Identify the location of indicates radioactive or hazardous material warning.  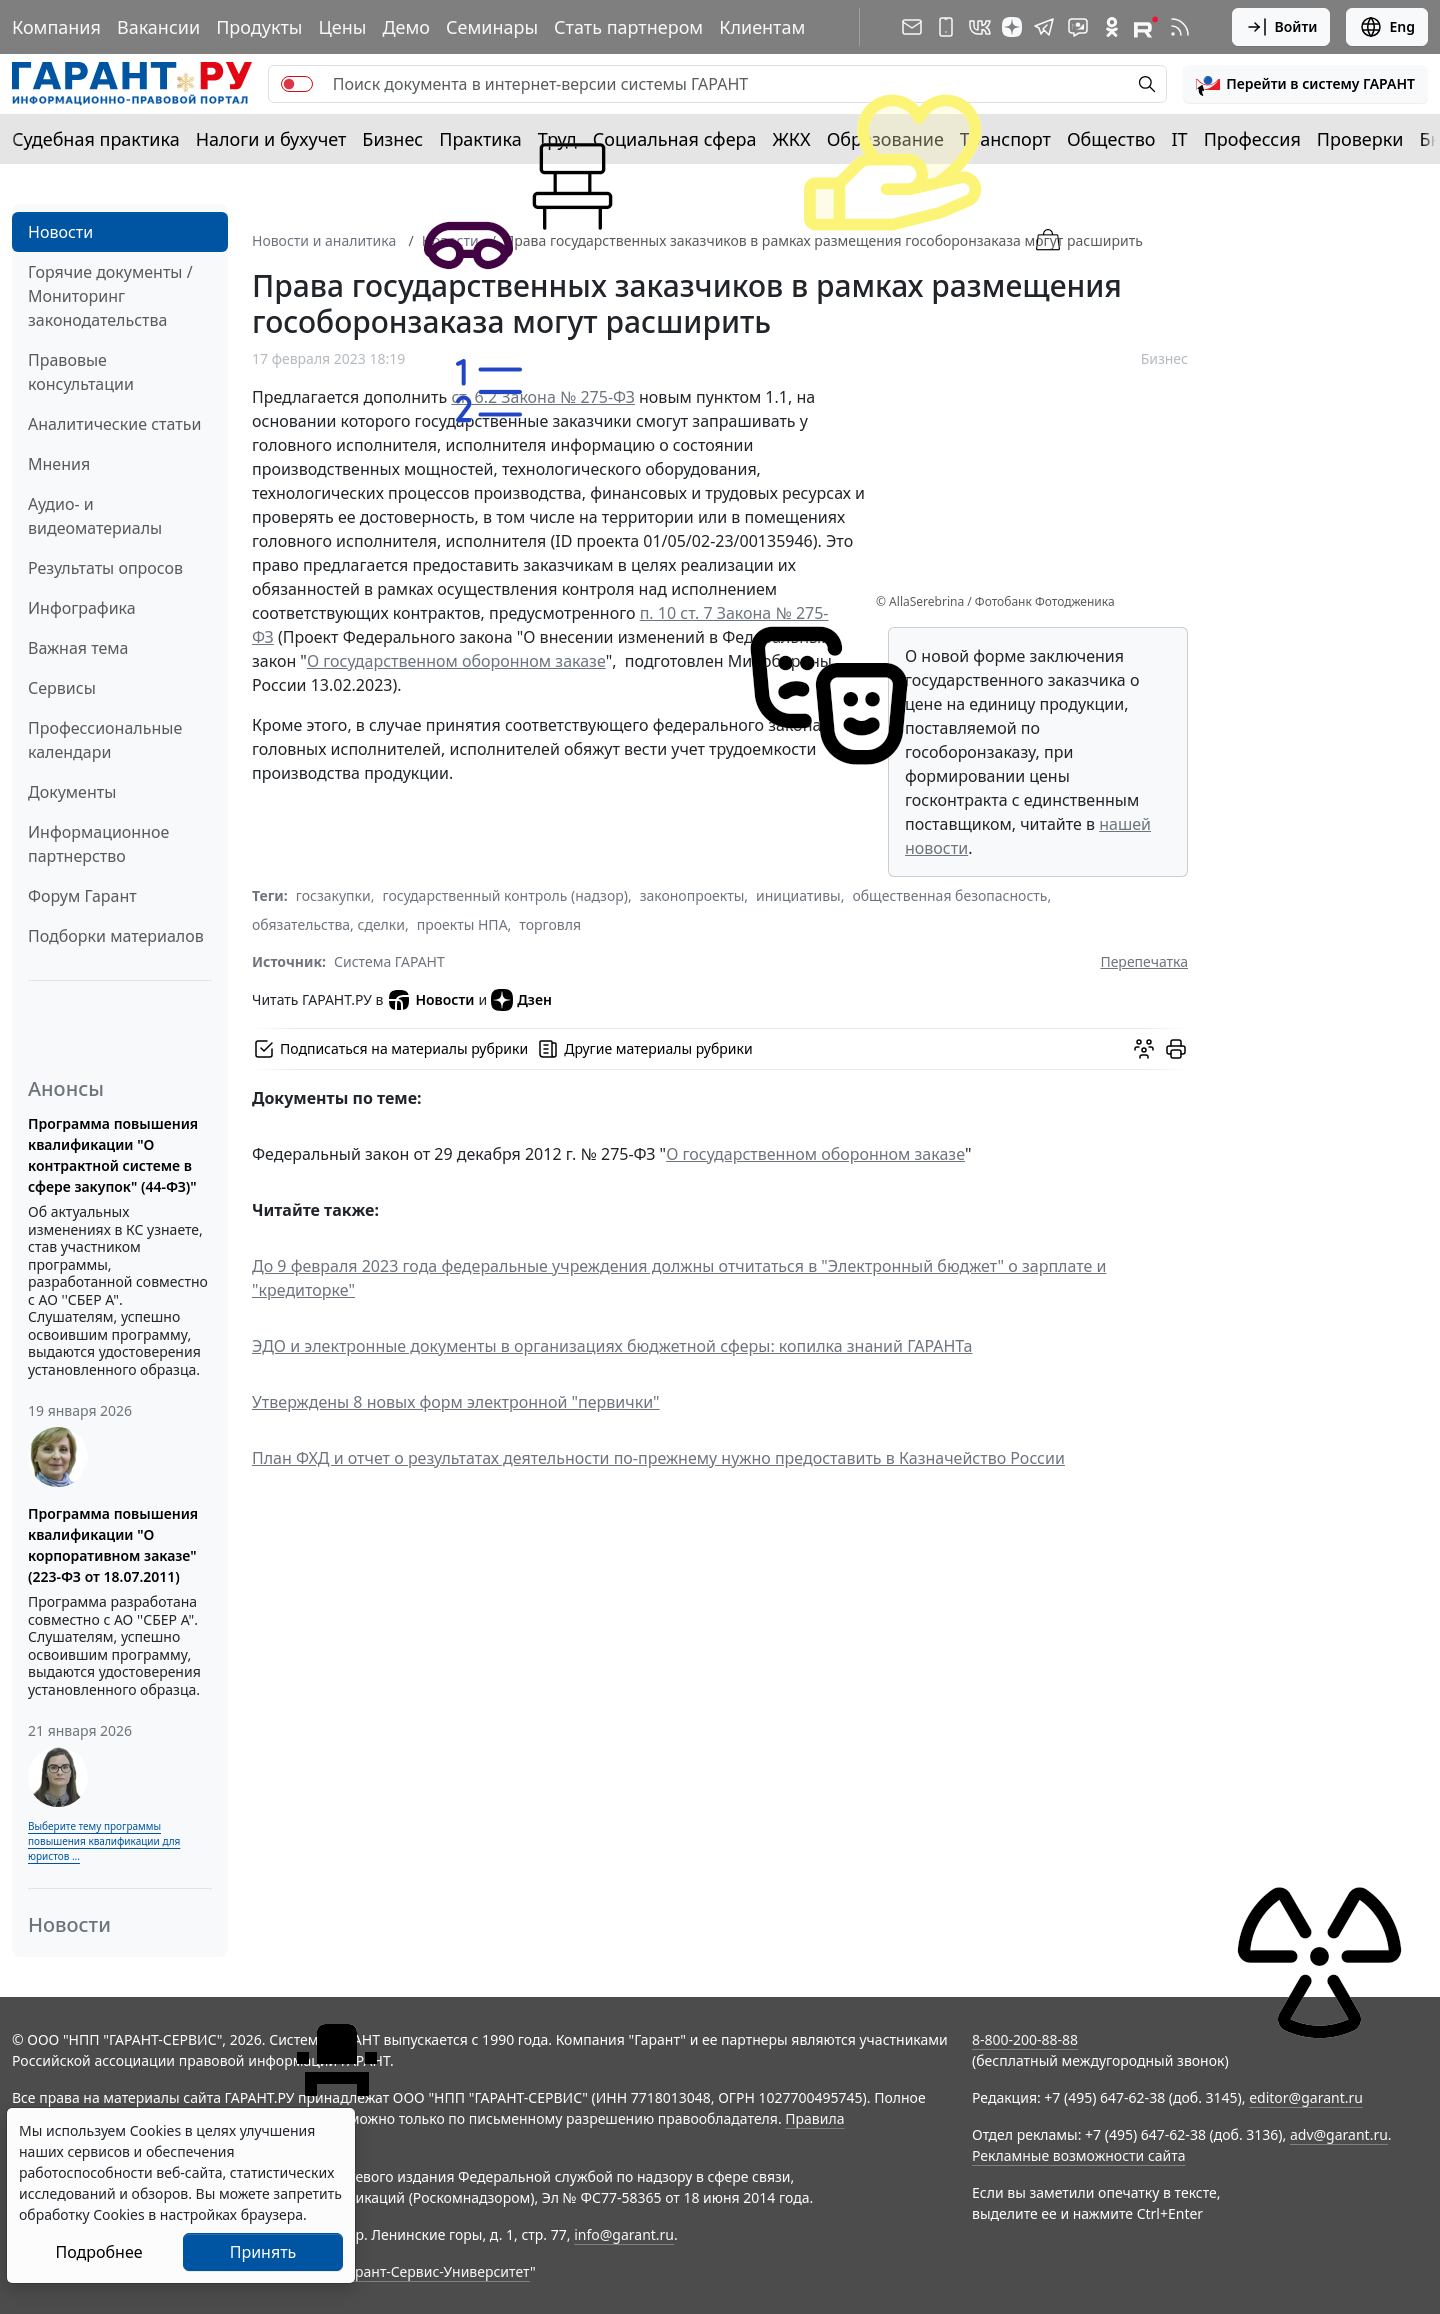
(1319, 1956).